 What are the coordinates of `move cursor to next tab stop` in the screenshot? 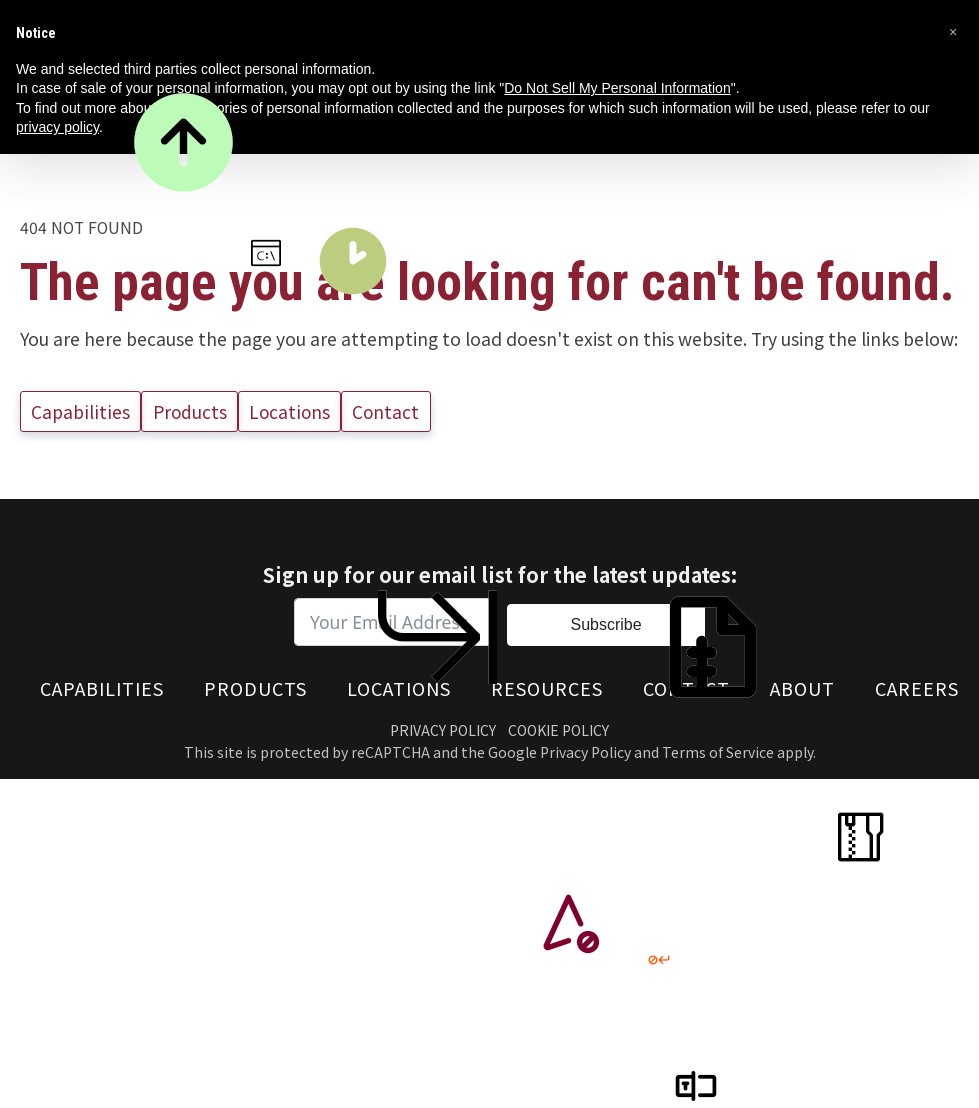 It's located at (429, 633).